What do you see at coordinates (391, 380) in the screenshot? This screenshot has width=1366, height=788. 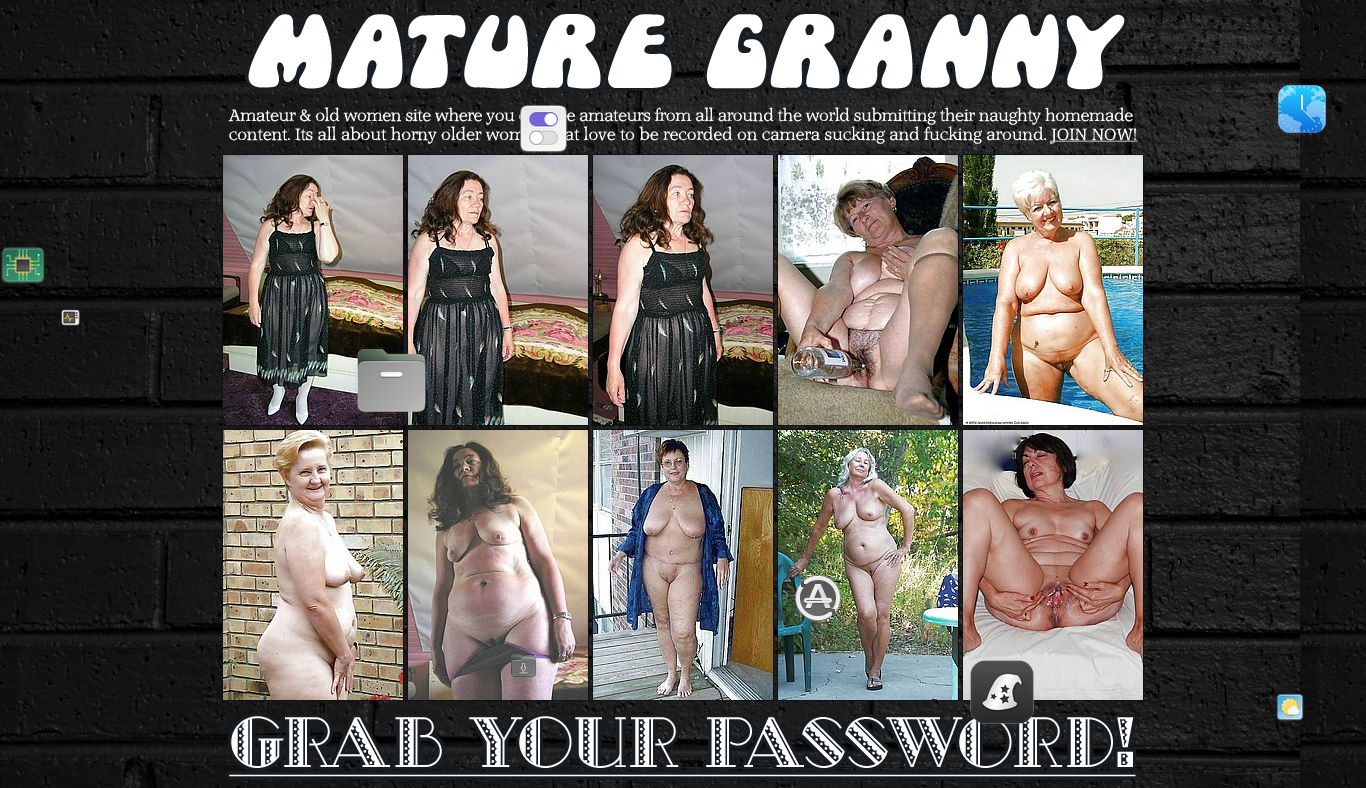 I see `open the file manager application` at bounding box center [391, 380].